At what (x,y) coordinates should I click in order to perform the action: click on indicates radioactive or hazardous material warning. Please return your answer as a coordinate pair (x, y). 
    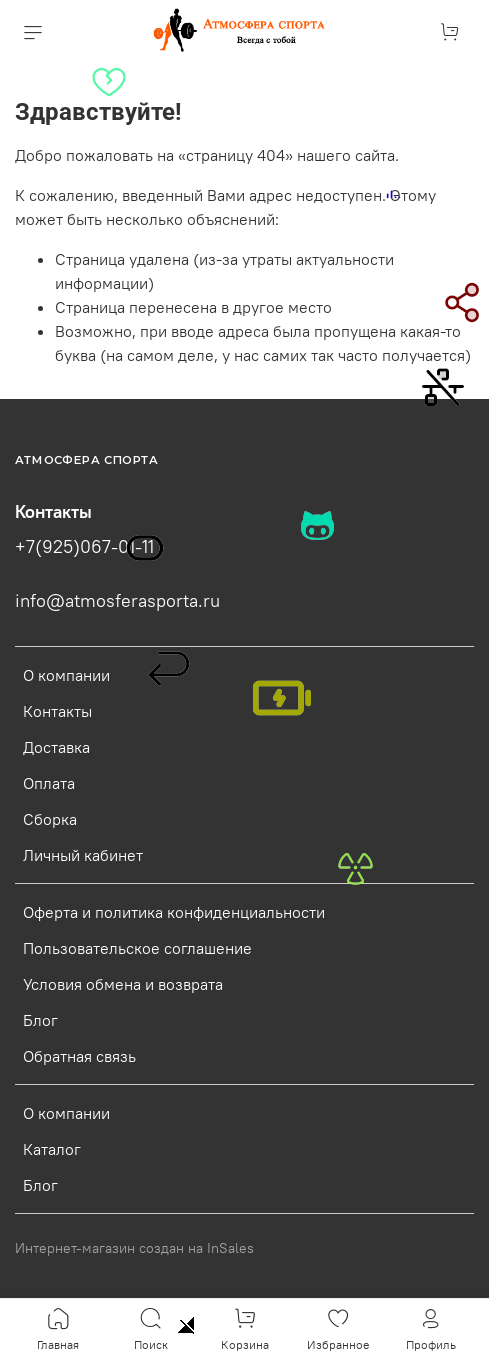
    Looking at the image, I should click on (355, 867).